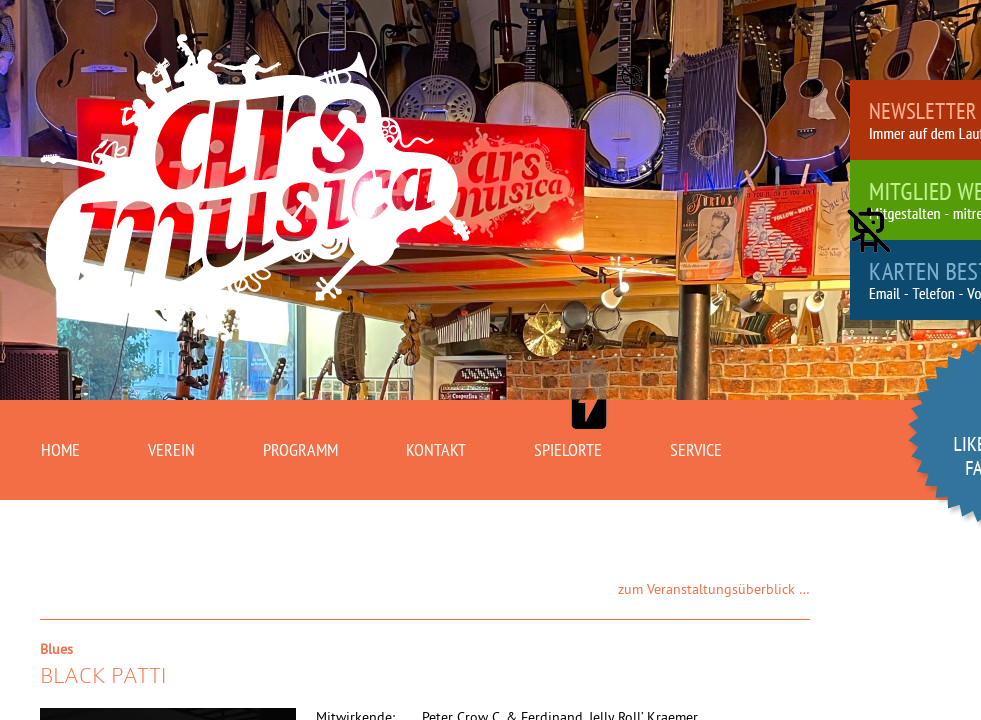 The image size is (981, 720). What do you see at coordinates (869, 231) in the screenshot?
I see `disable bot or automated features` at bounding box center [869, 231].